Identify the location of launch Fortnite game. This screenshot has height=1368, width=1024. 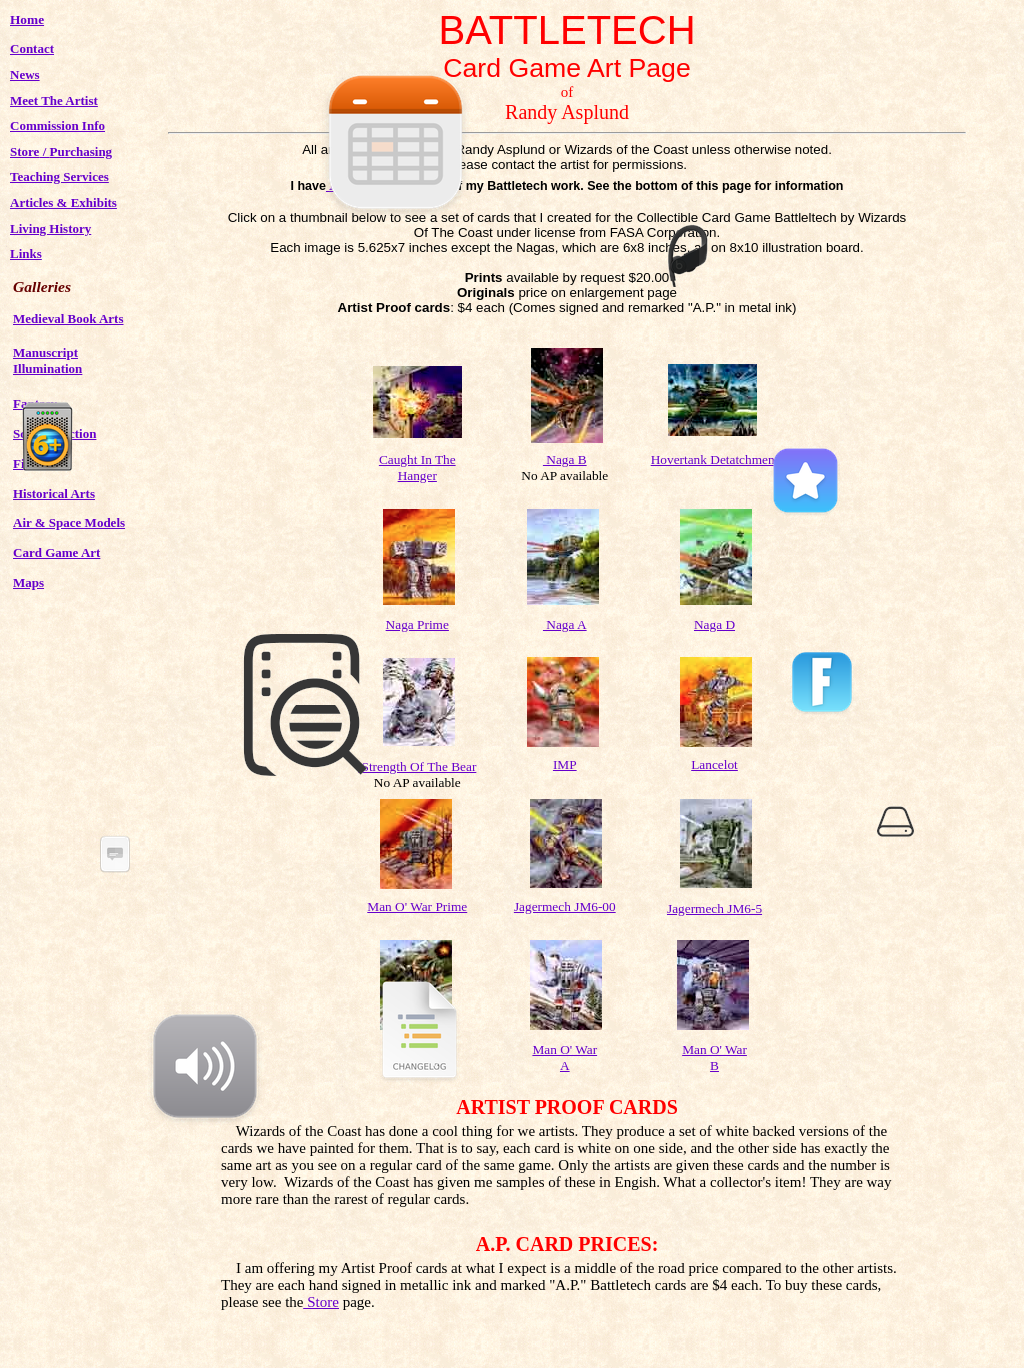
(822, 682).